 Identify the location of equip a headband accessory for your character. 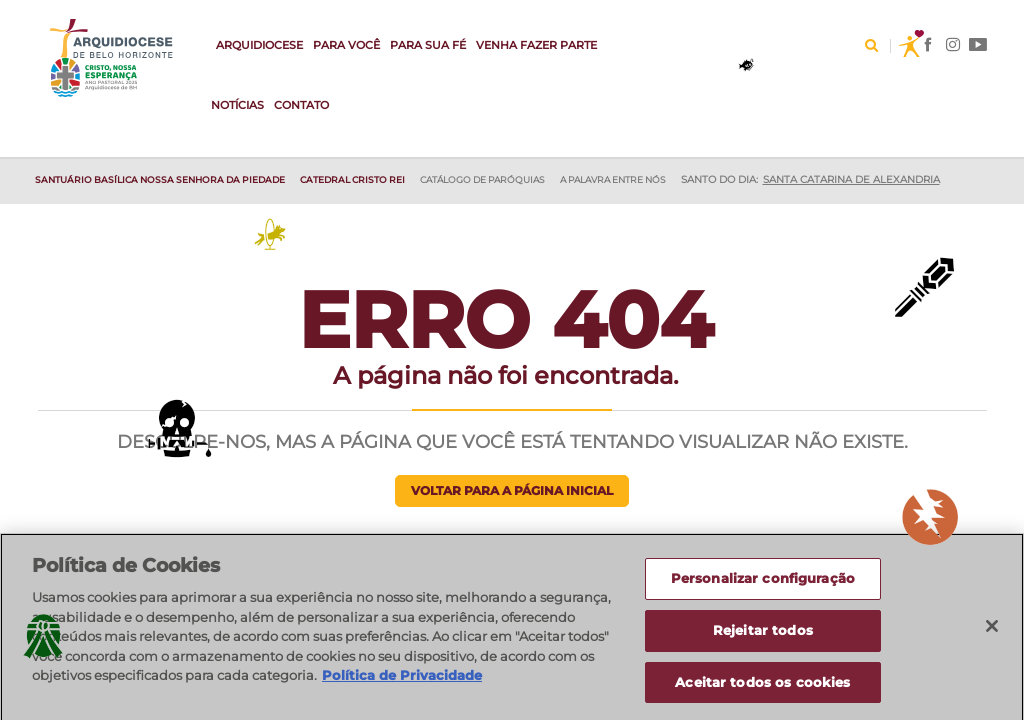
(43, 636).